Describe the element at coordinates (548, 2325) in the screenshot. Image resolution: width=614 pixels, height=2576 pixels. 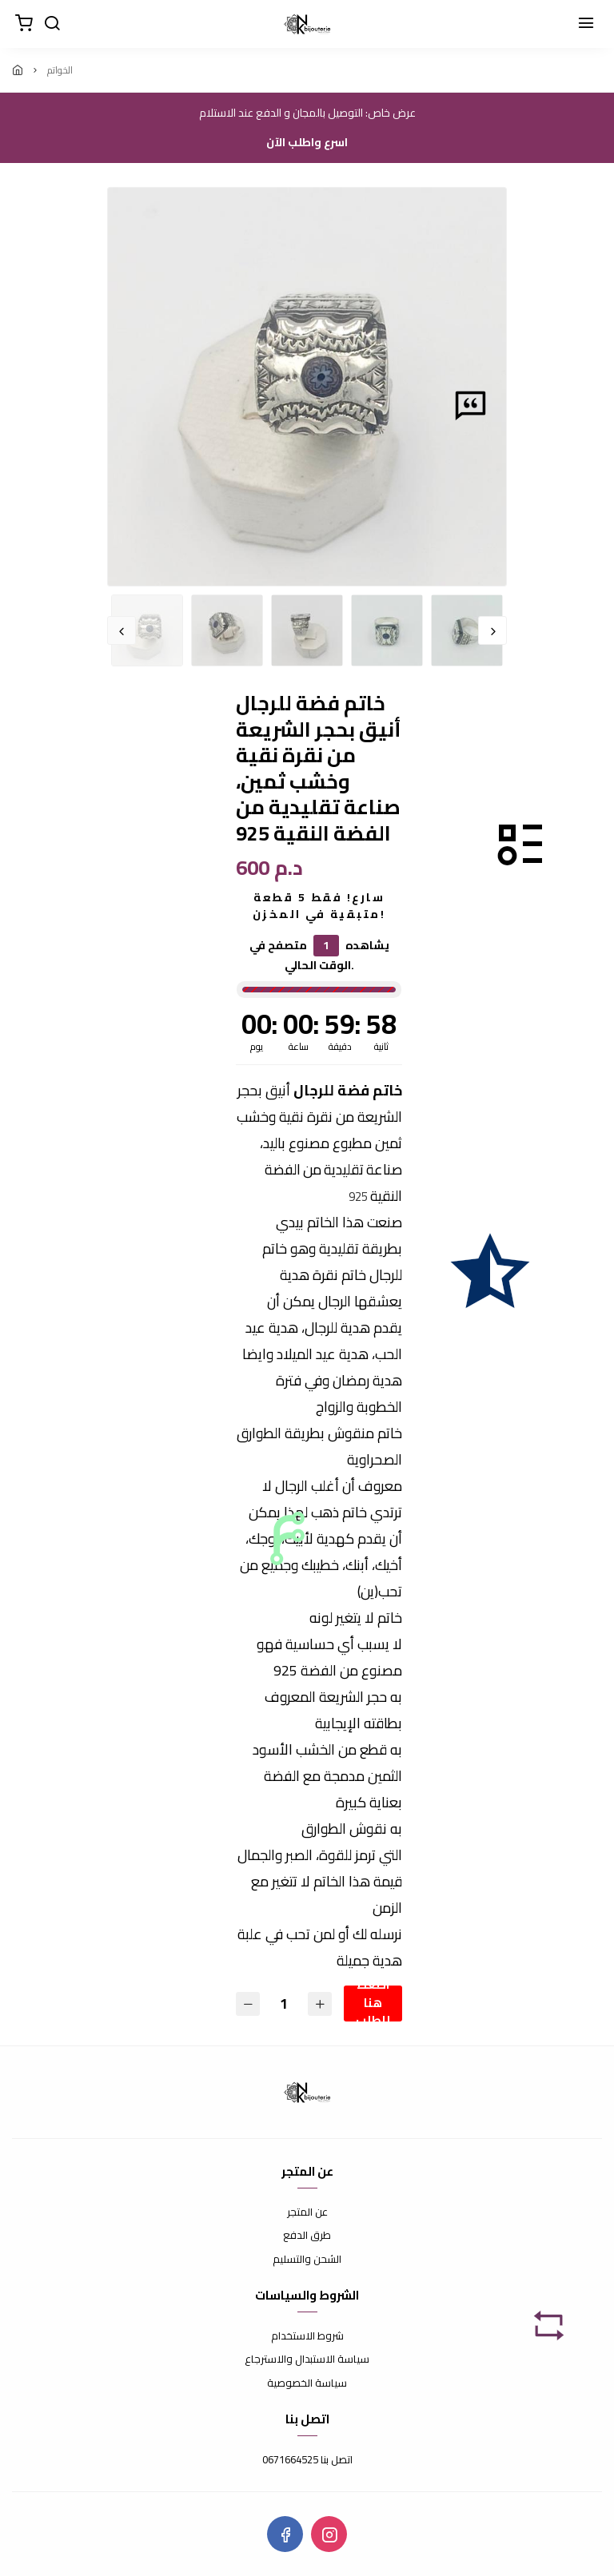
I see `enable repeat or loop playback` at that location.